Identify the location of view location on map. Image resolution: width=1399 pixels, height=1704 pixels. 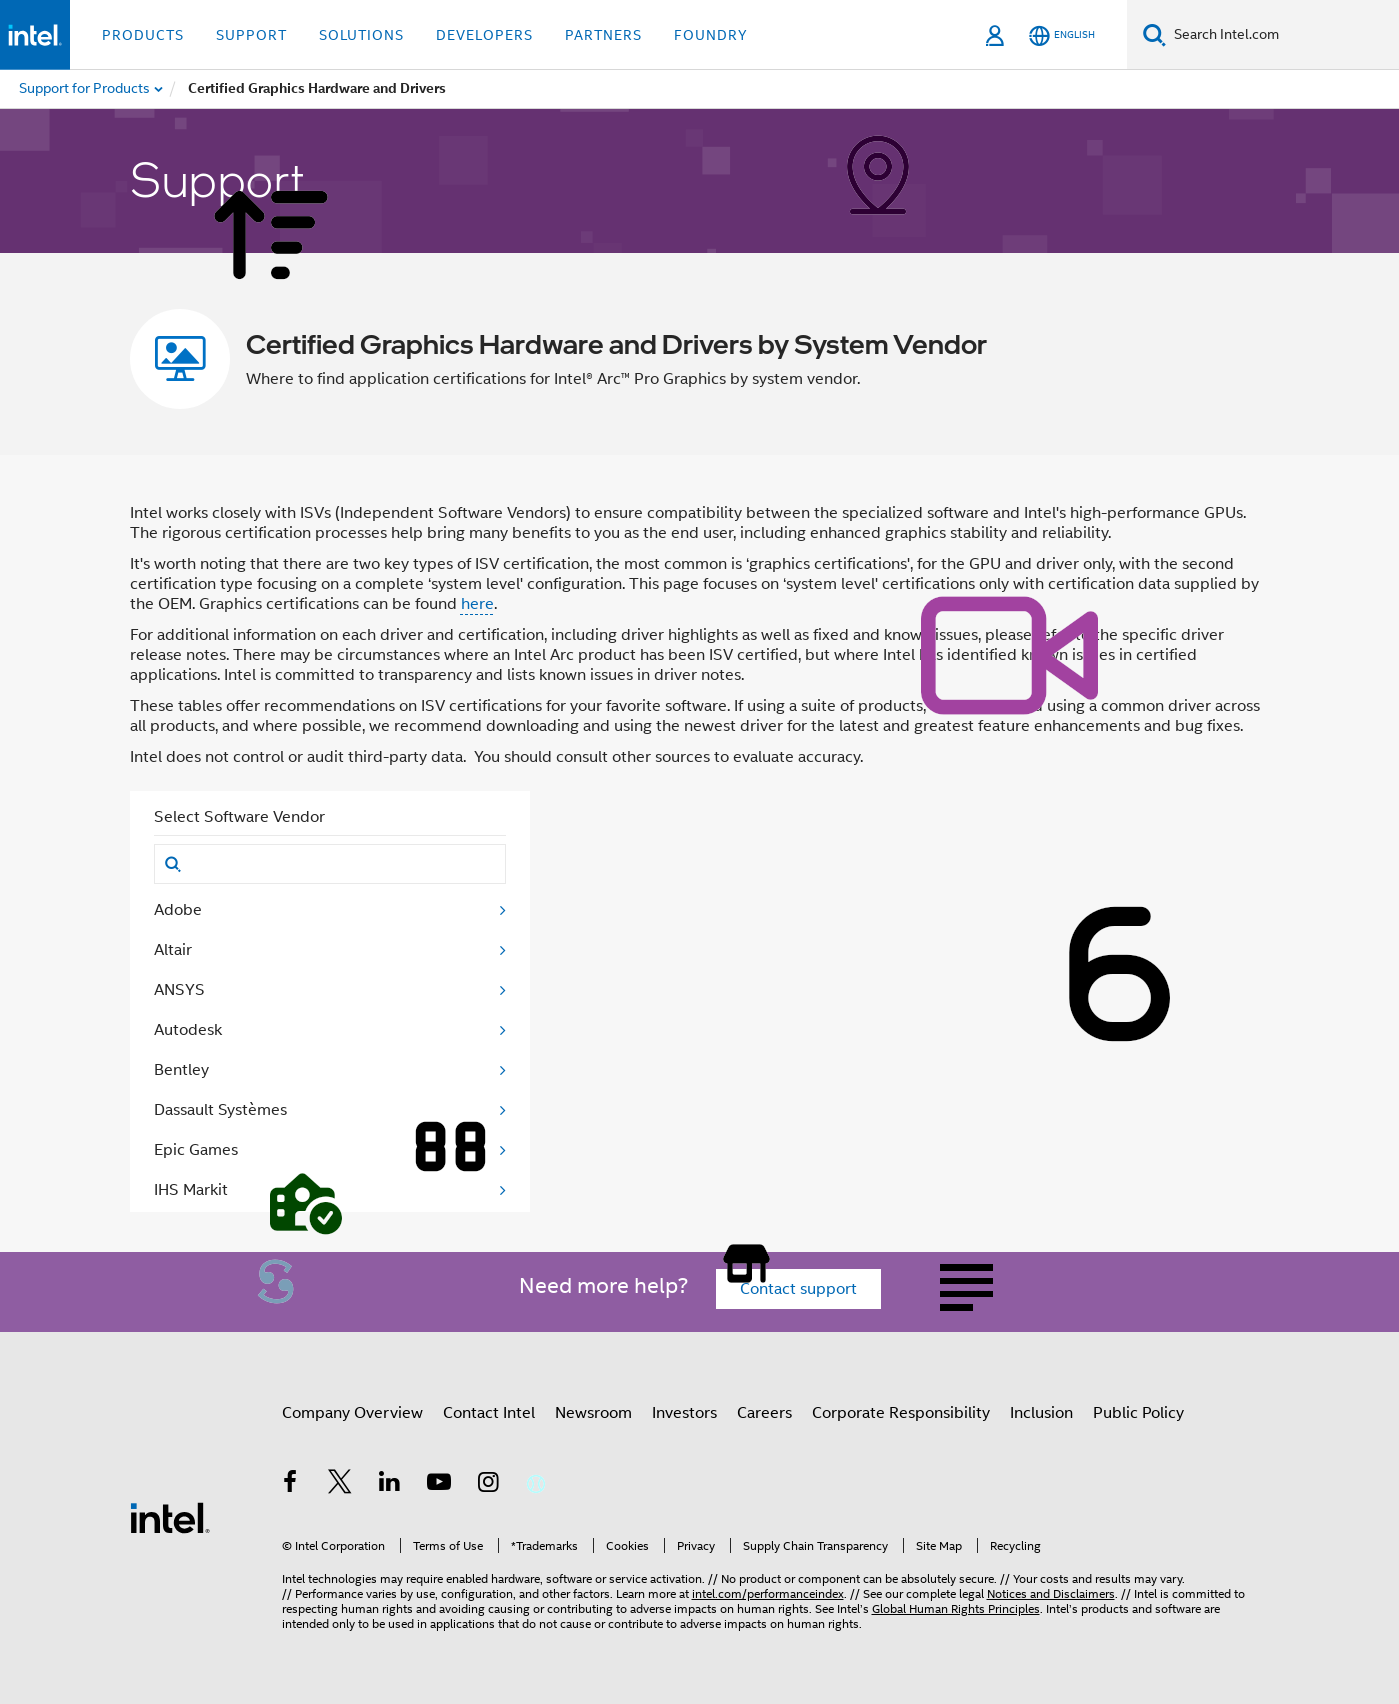
(878, 175).